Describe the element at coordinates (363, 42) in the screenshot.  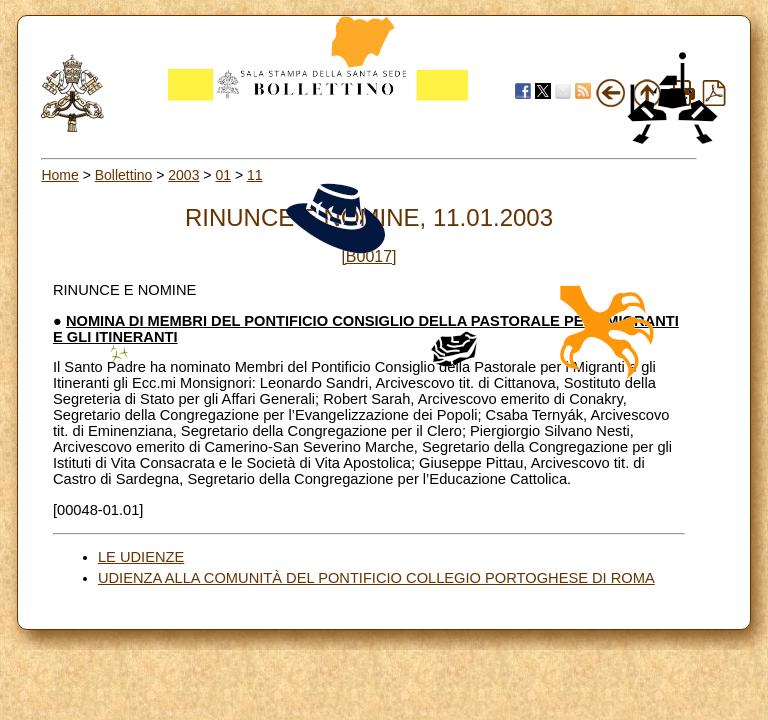
I see `select Nigeria as your country or region` at that location.